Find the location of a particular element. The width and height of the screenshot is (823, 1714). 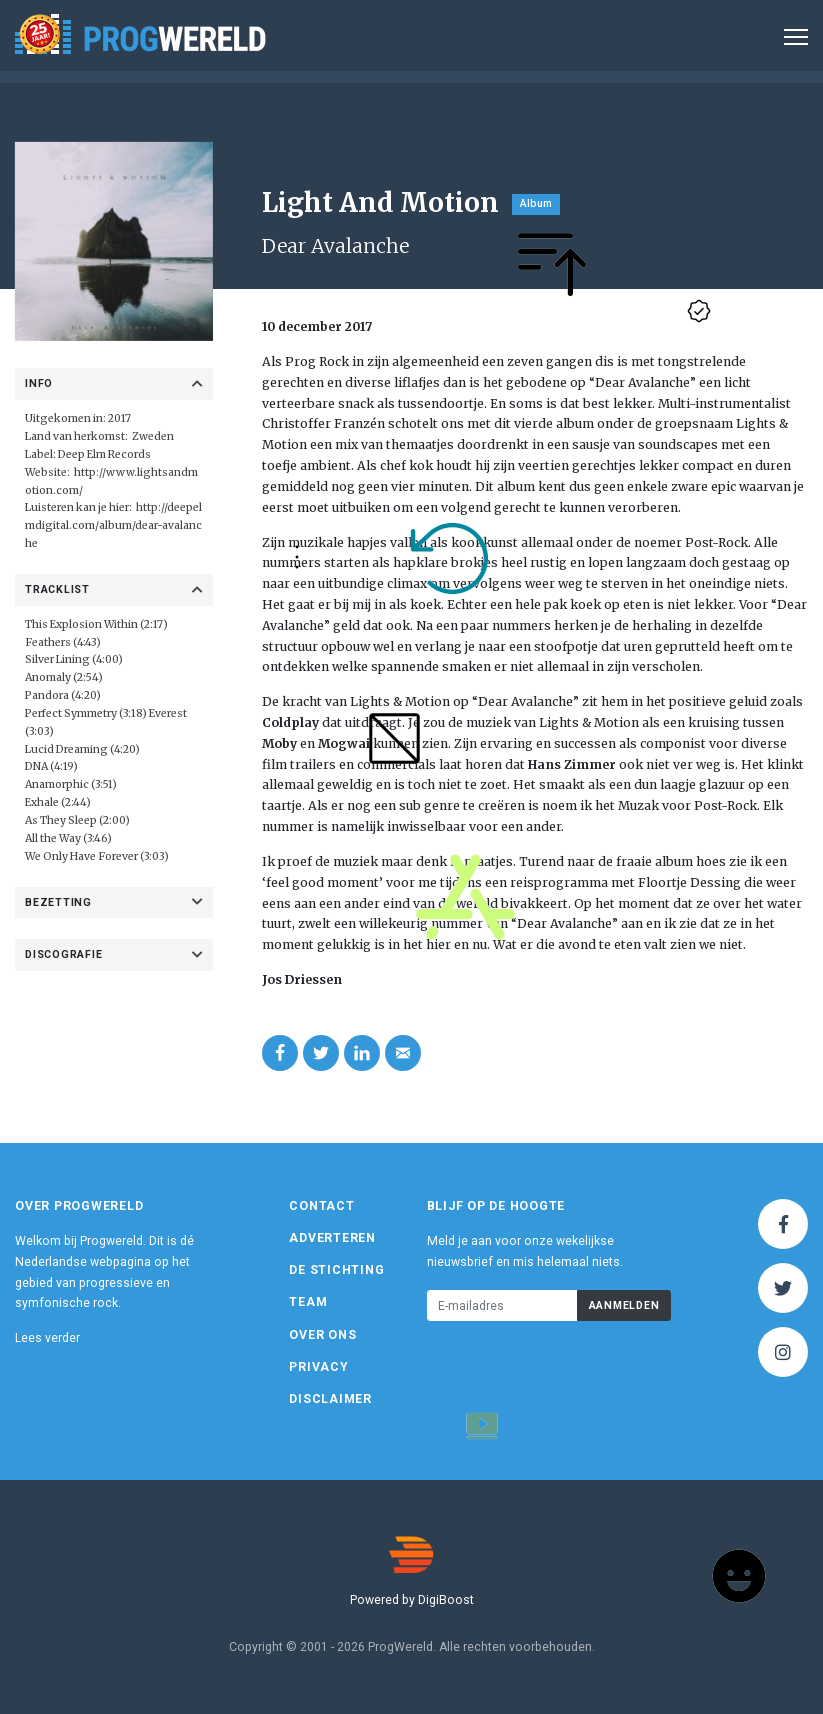

placeholder for missing or unavailable image content is located at coordinates (394, 738).